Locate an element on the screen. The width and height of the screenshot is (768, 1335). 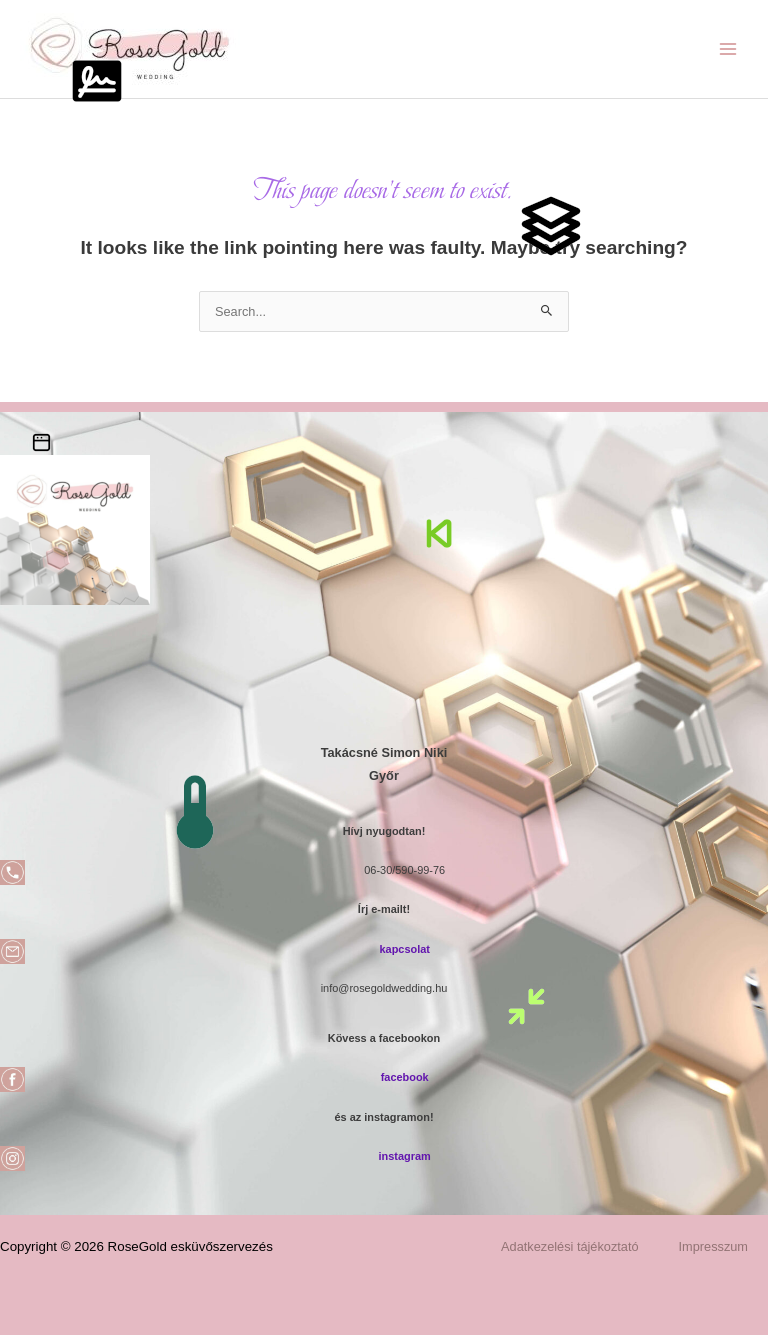
collapse or minimize content is located at coordinates (526, 1006).